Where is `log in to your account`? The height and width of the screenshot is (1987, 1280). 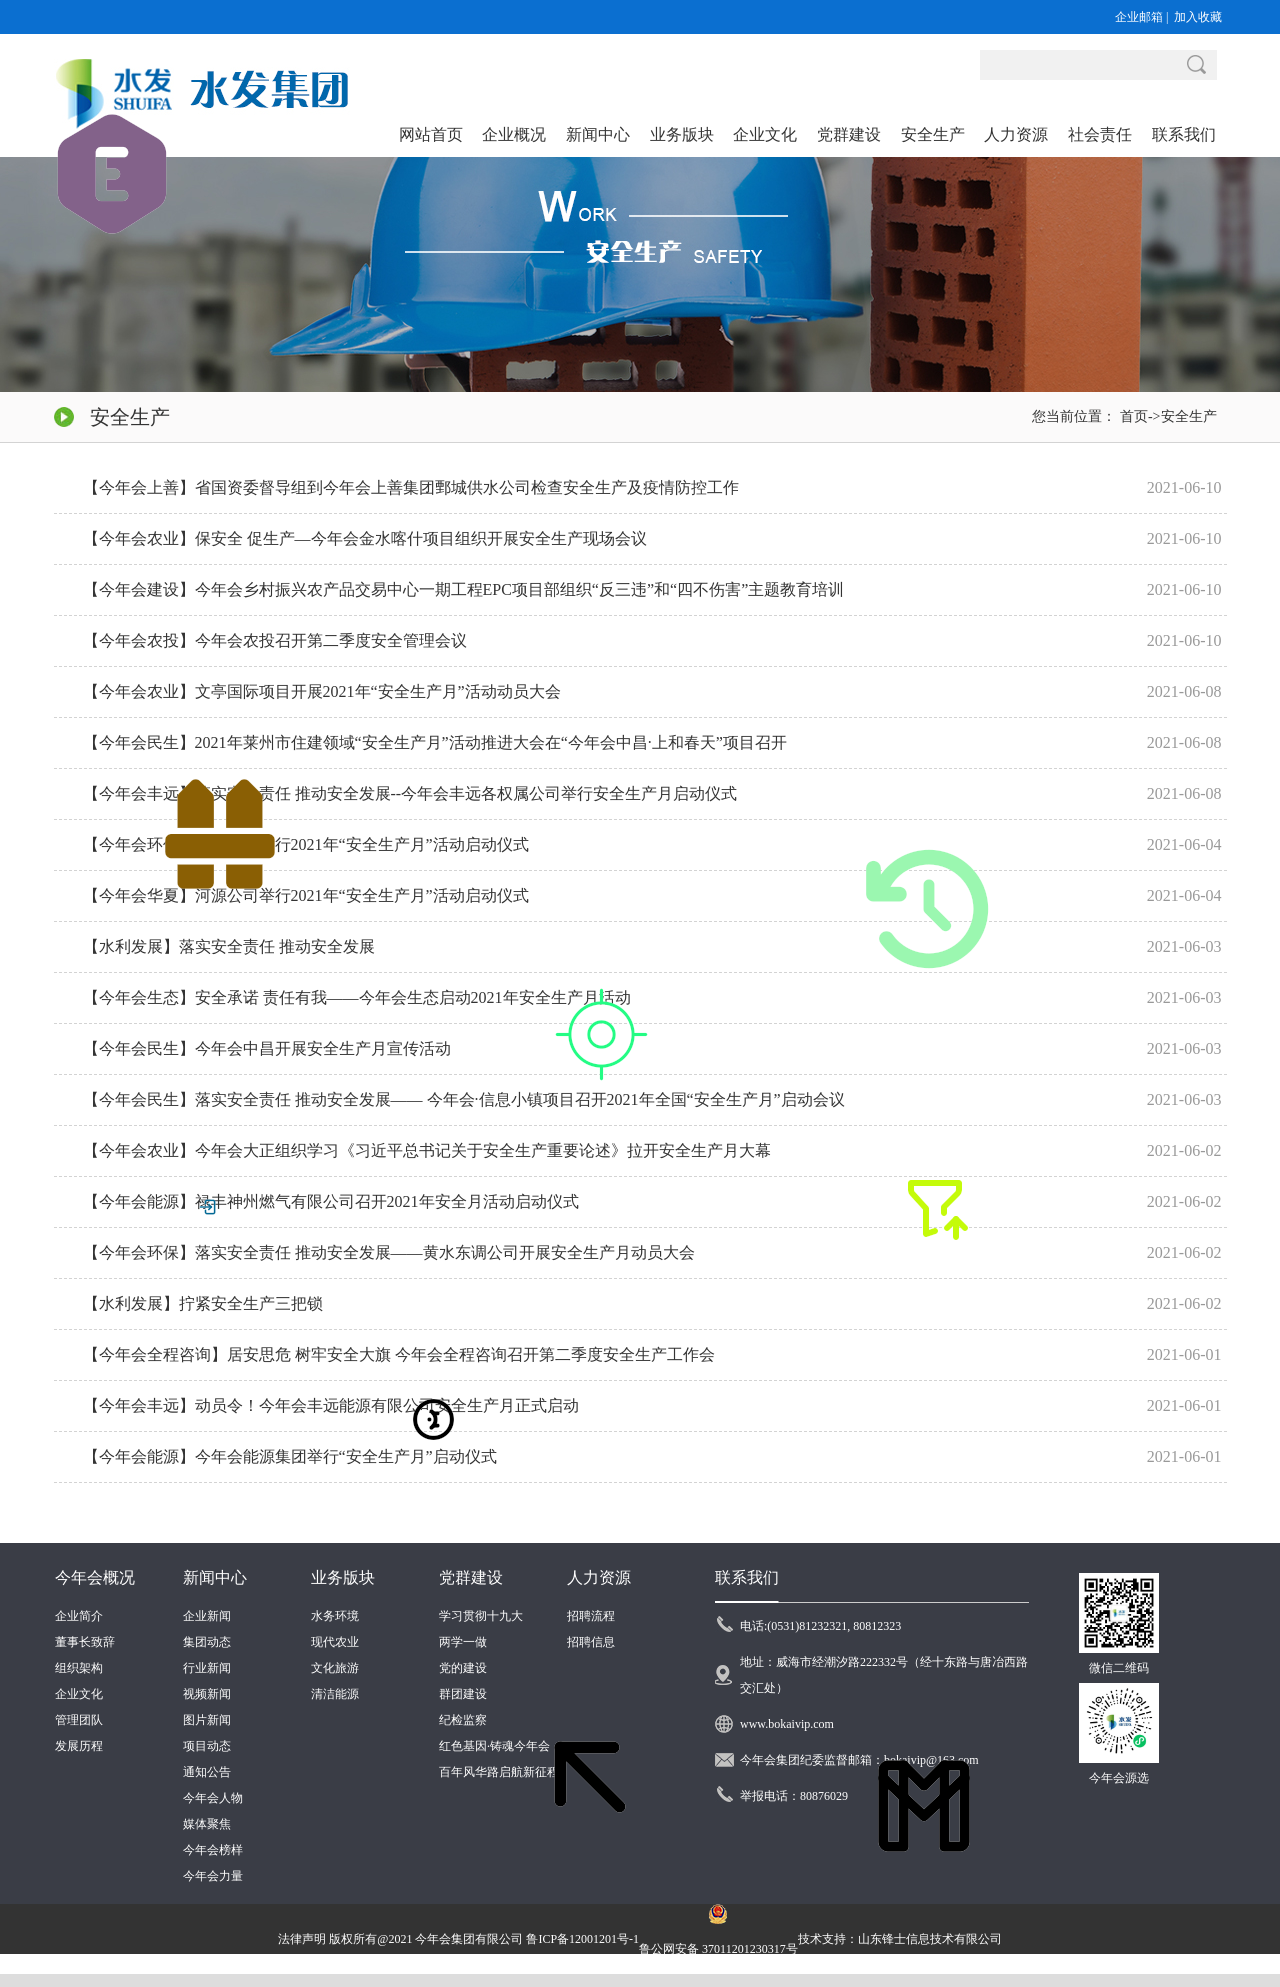
log in to your account is located at coordinates (208, 1207).